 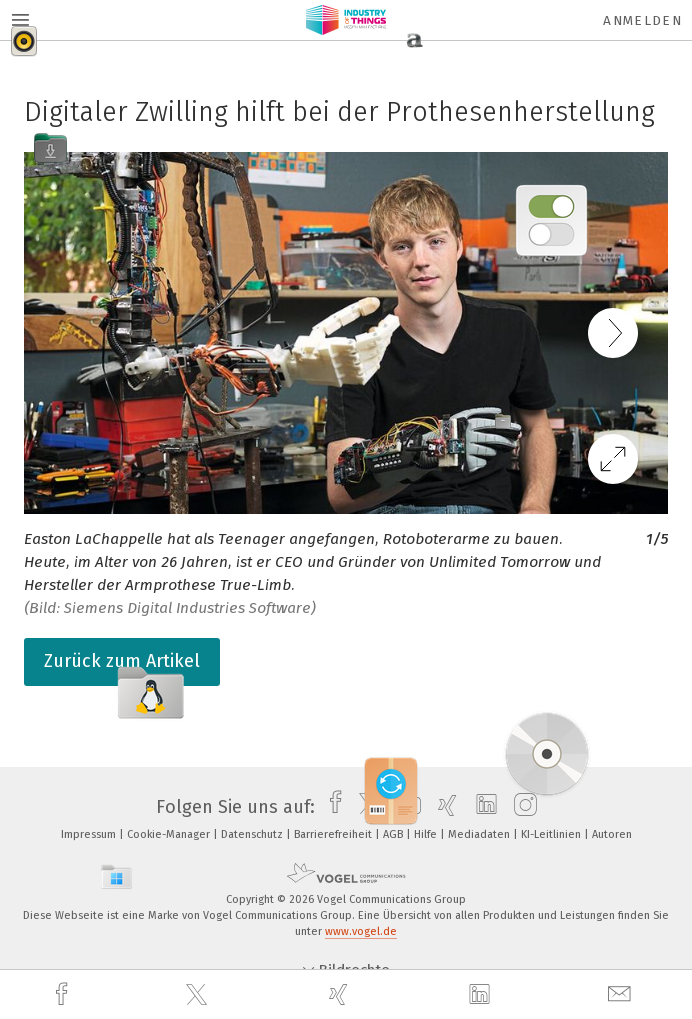 I want to click on apply bold formatting to selected text, so click(x=414, y=40).